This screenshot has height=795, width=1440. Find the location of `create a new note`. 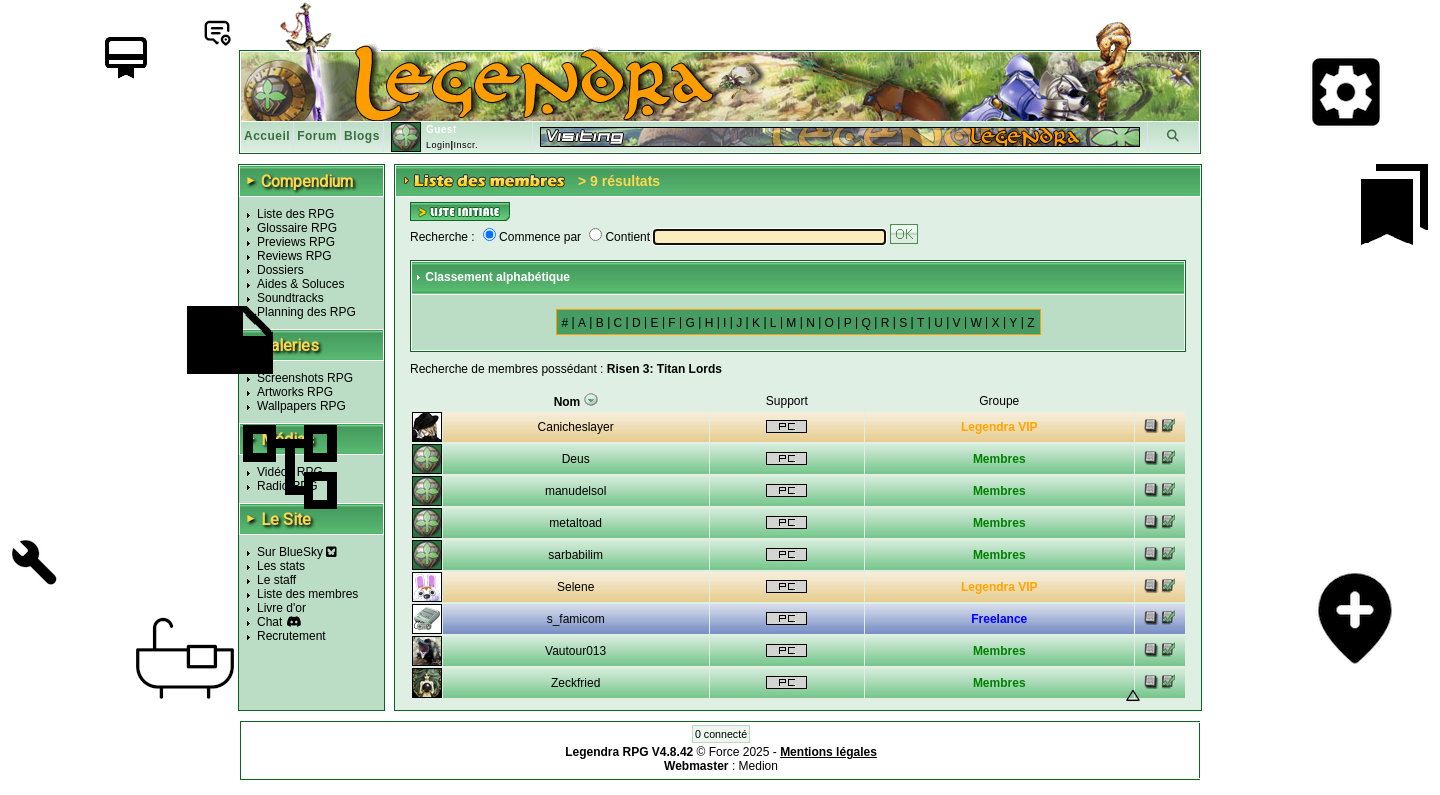

create a new note is located at coordinates (230, 340).